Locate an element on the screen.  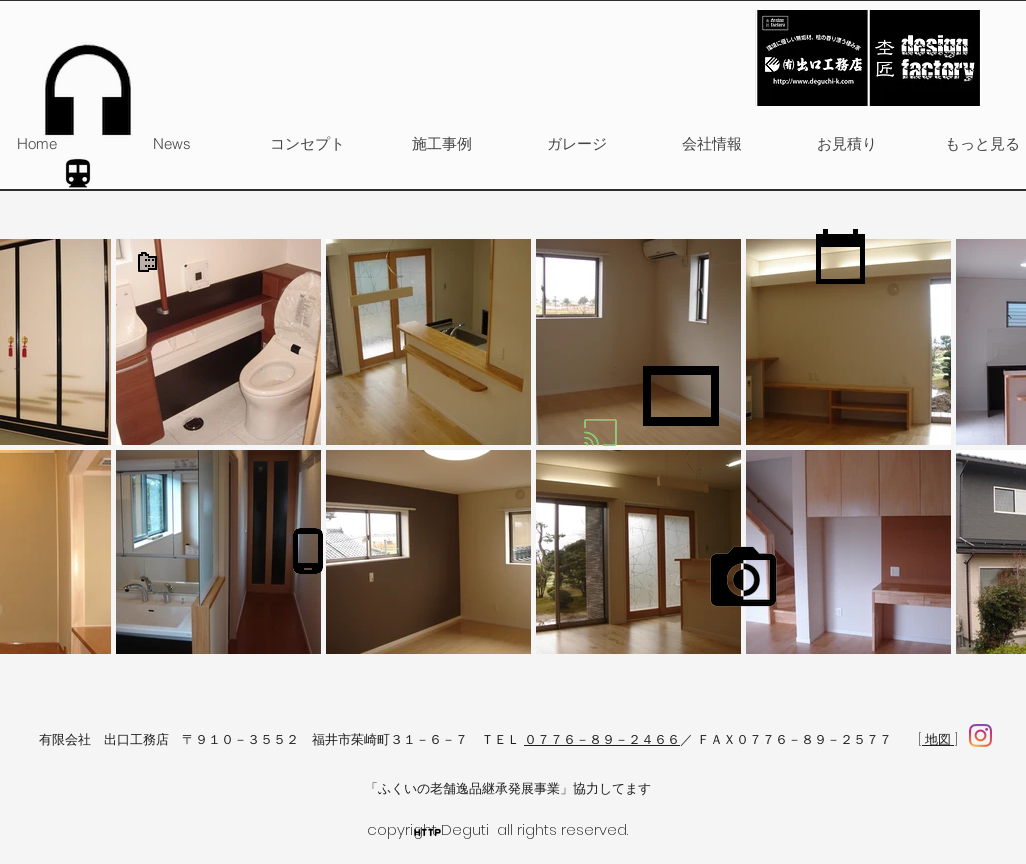
crop image to 5:4 aspect ratio is located at coordinates (681, 396).